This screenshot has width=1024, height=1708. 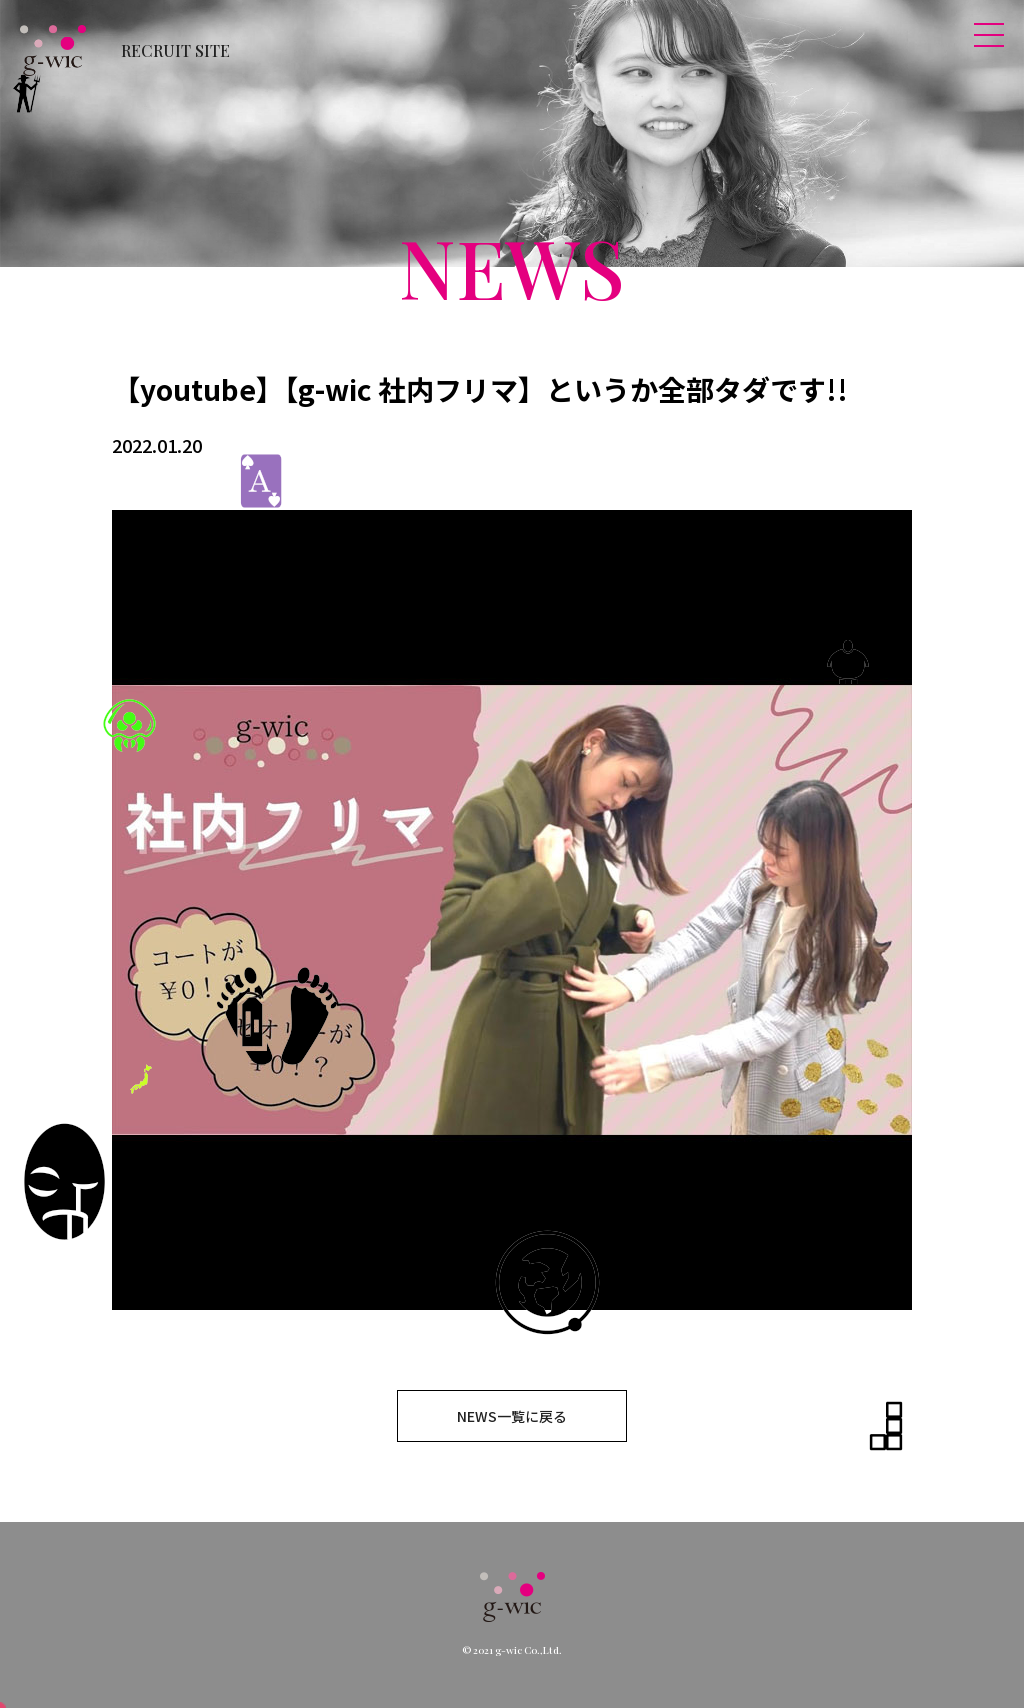 What do you see at coordinates (141, 1079) in the screenshot?
I see `select japan as your region or country` at bounding box center [141, 1079].